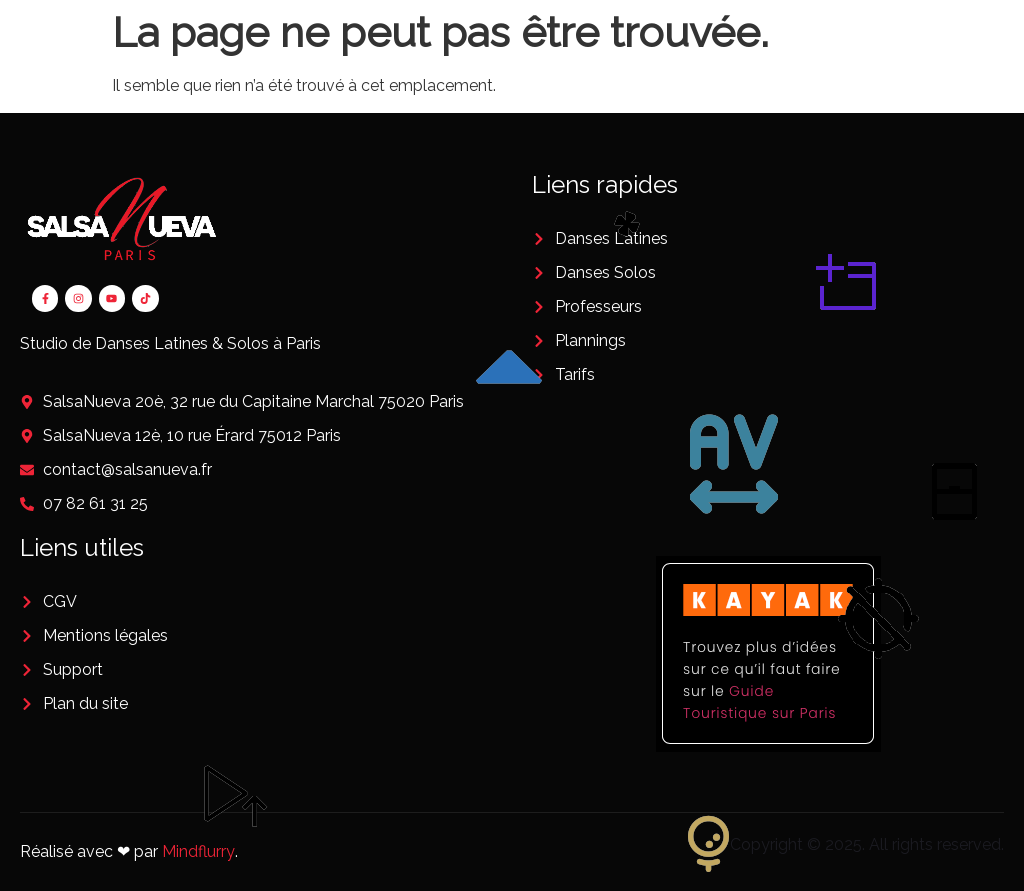 Image resolution: width=1024 pixels, height=891 pixels. I want to click on adjust letter spacing in text, so click(734, 464).